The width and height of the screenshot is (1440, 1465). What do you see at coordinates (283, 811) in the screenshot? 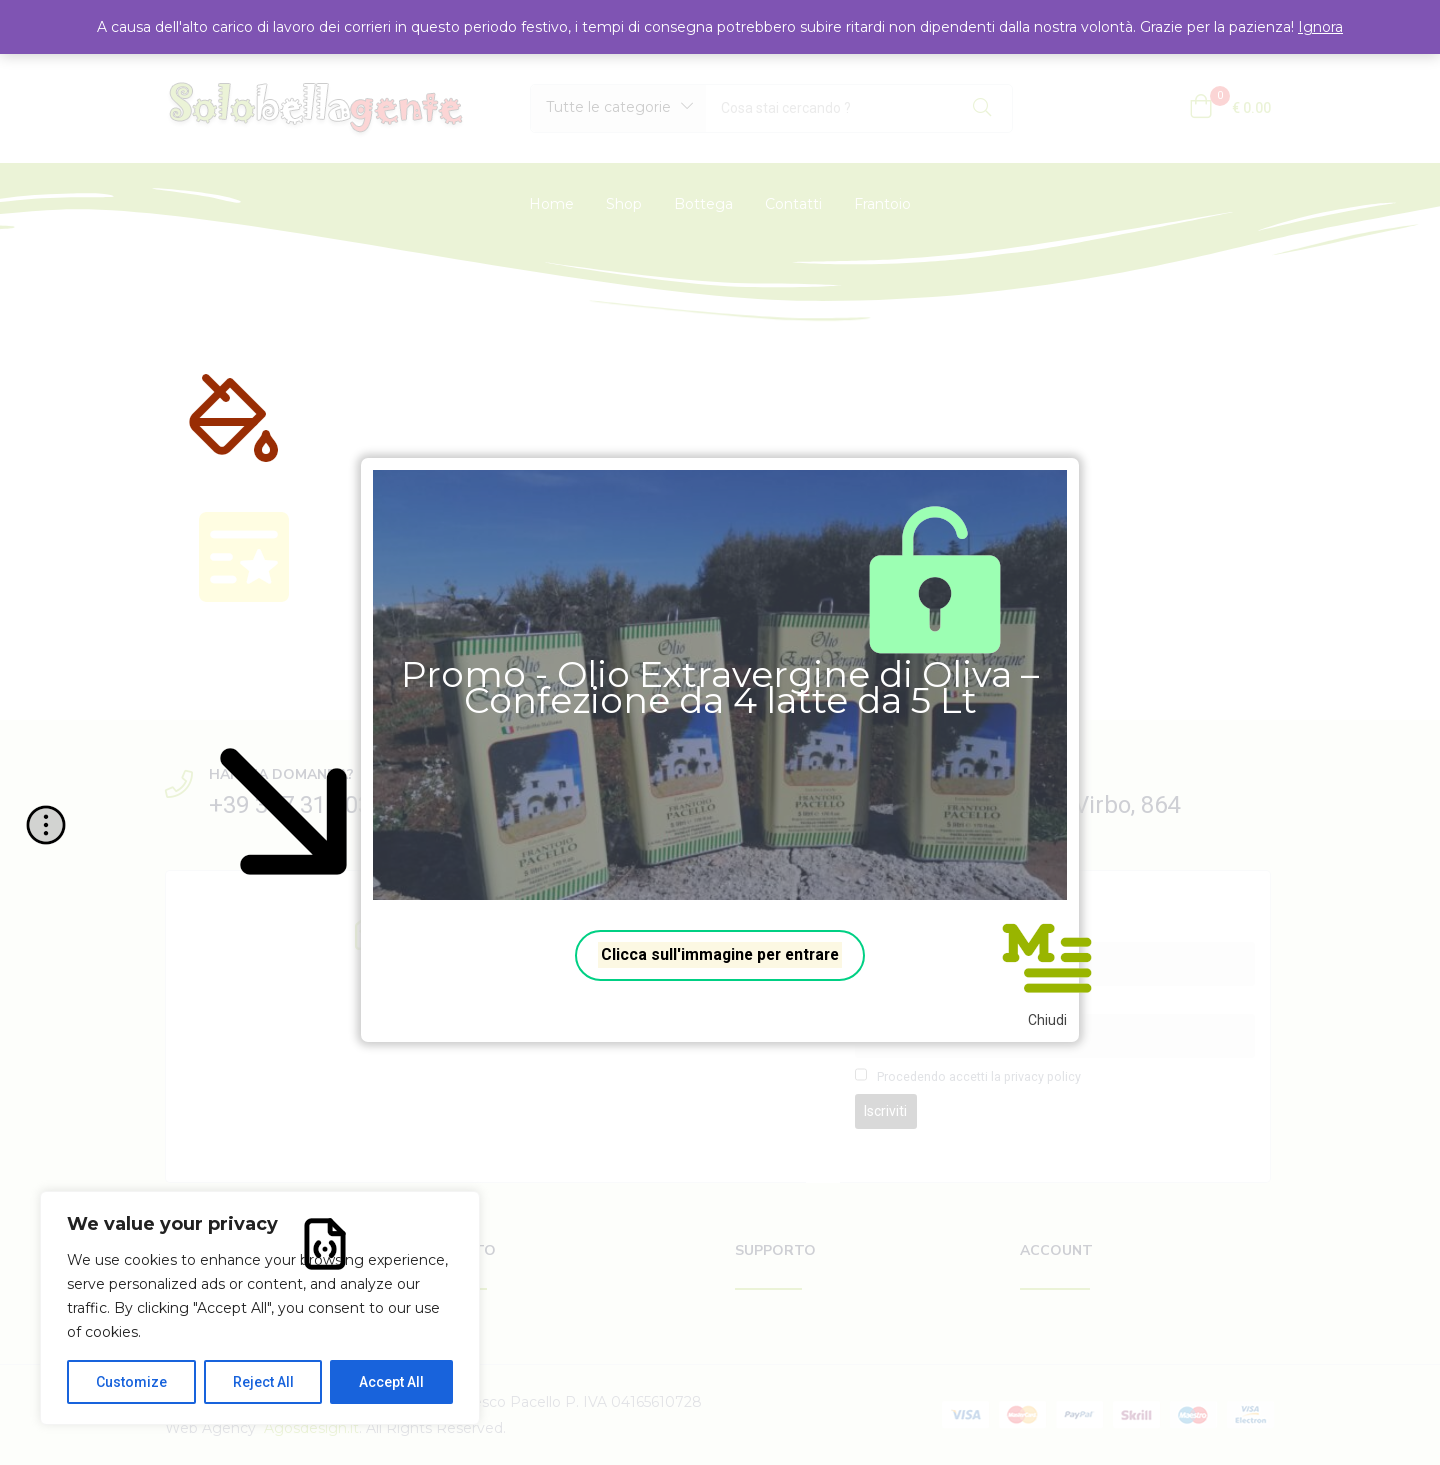
I see `navigate to the next item diagonally` at bounding box center [283, 811].